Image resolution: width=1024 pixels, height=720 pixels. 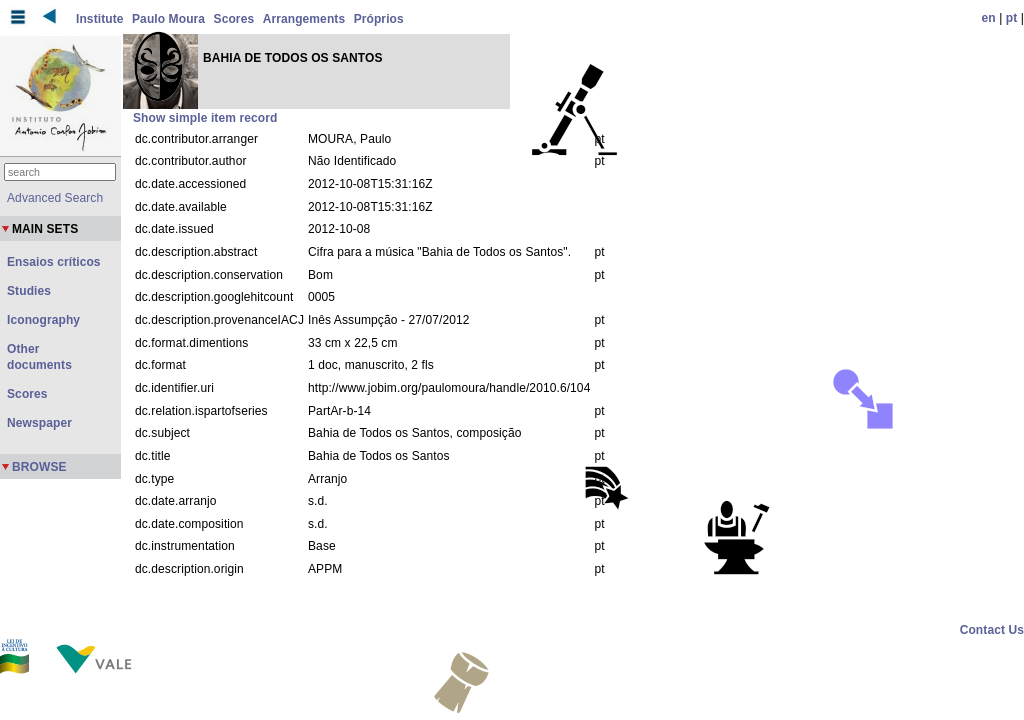 I want to click on transform or convert an object, so click(x=863, y=399).